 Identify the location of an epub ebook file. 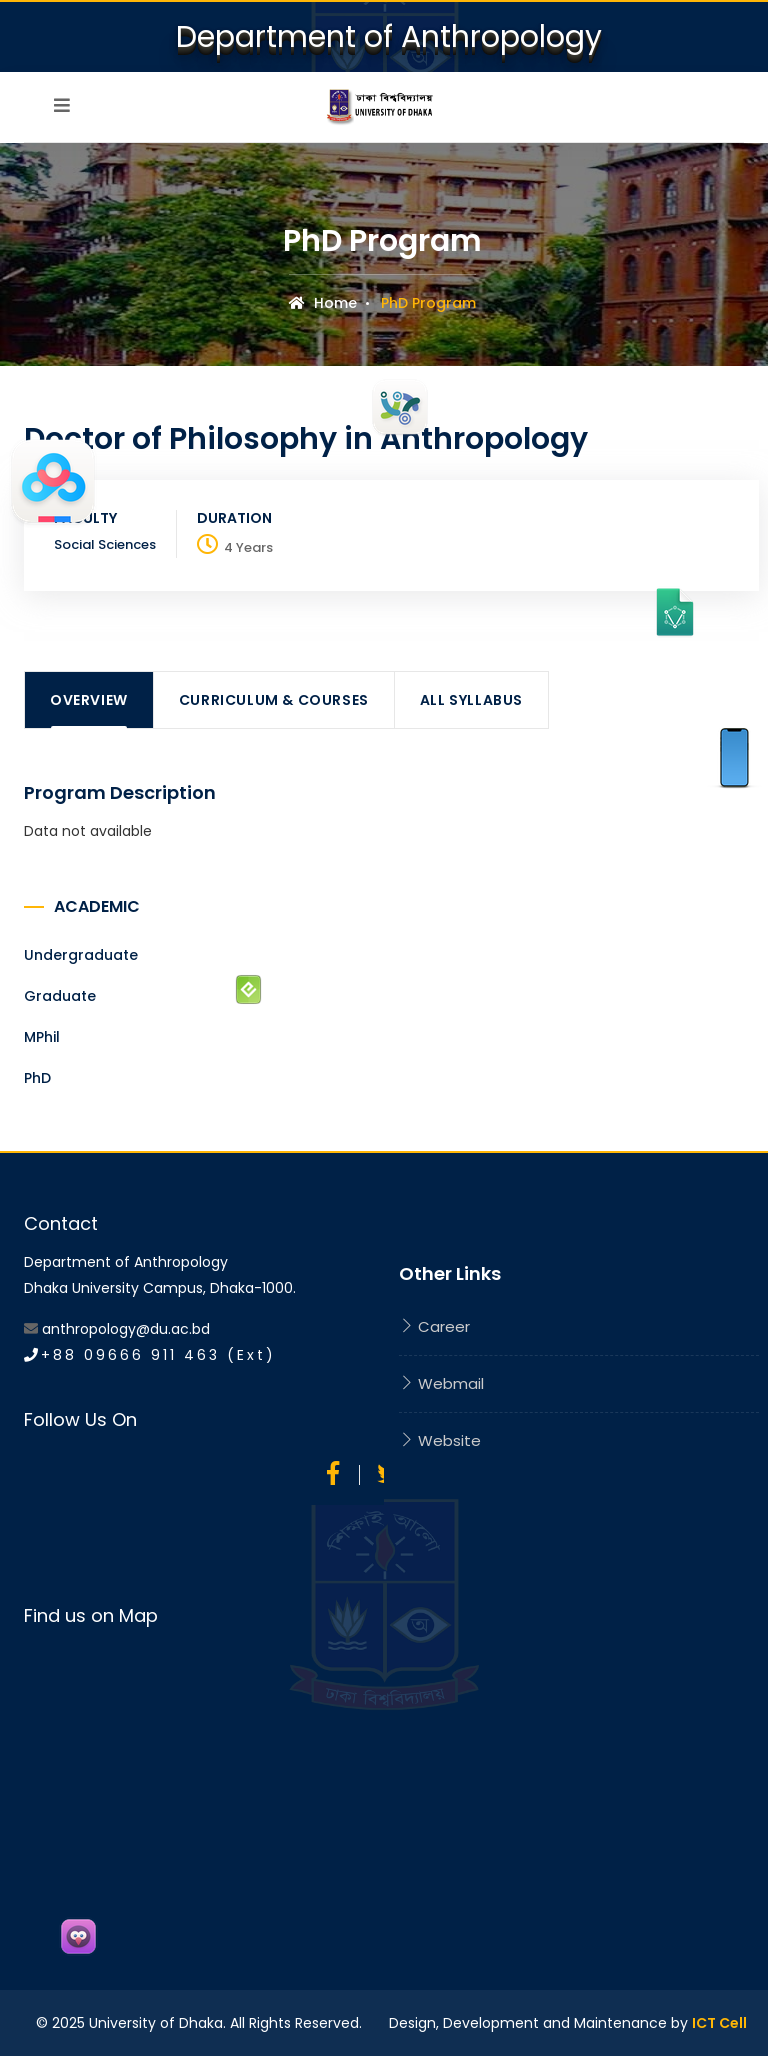
(248, 989).